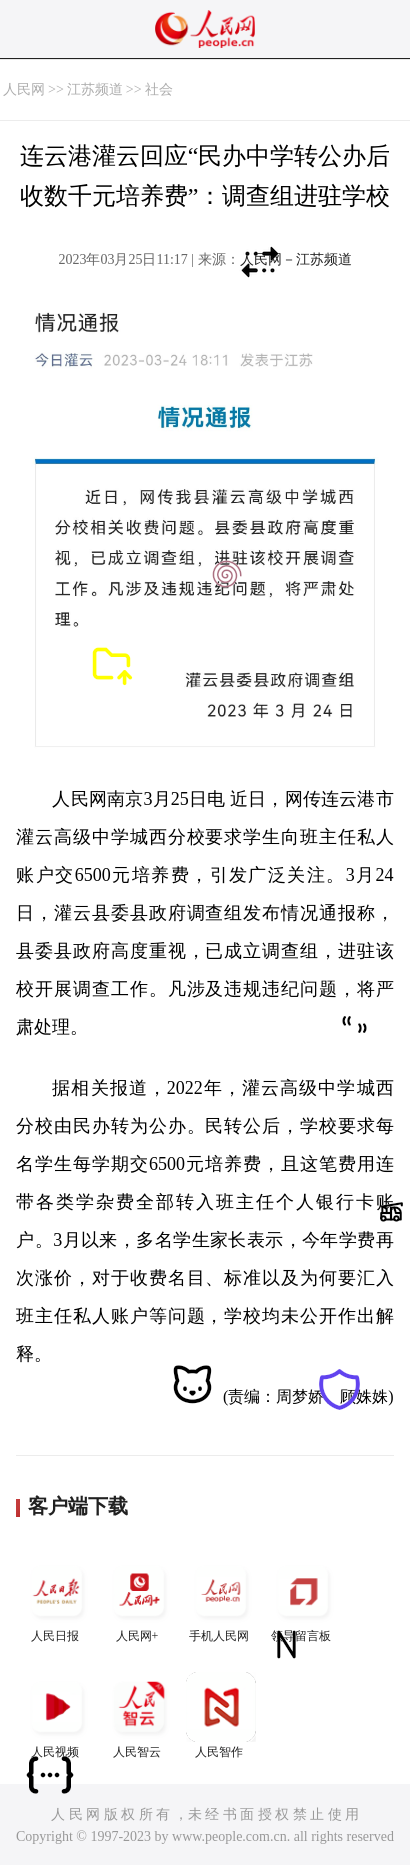 The image size is (410, 1865). I want to click on request a tow truck service, so click(391, 1213).